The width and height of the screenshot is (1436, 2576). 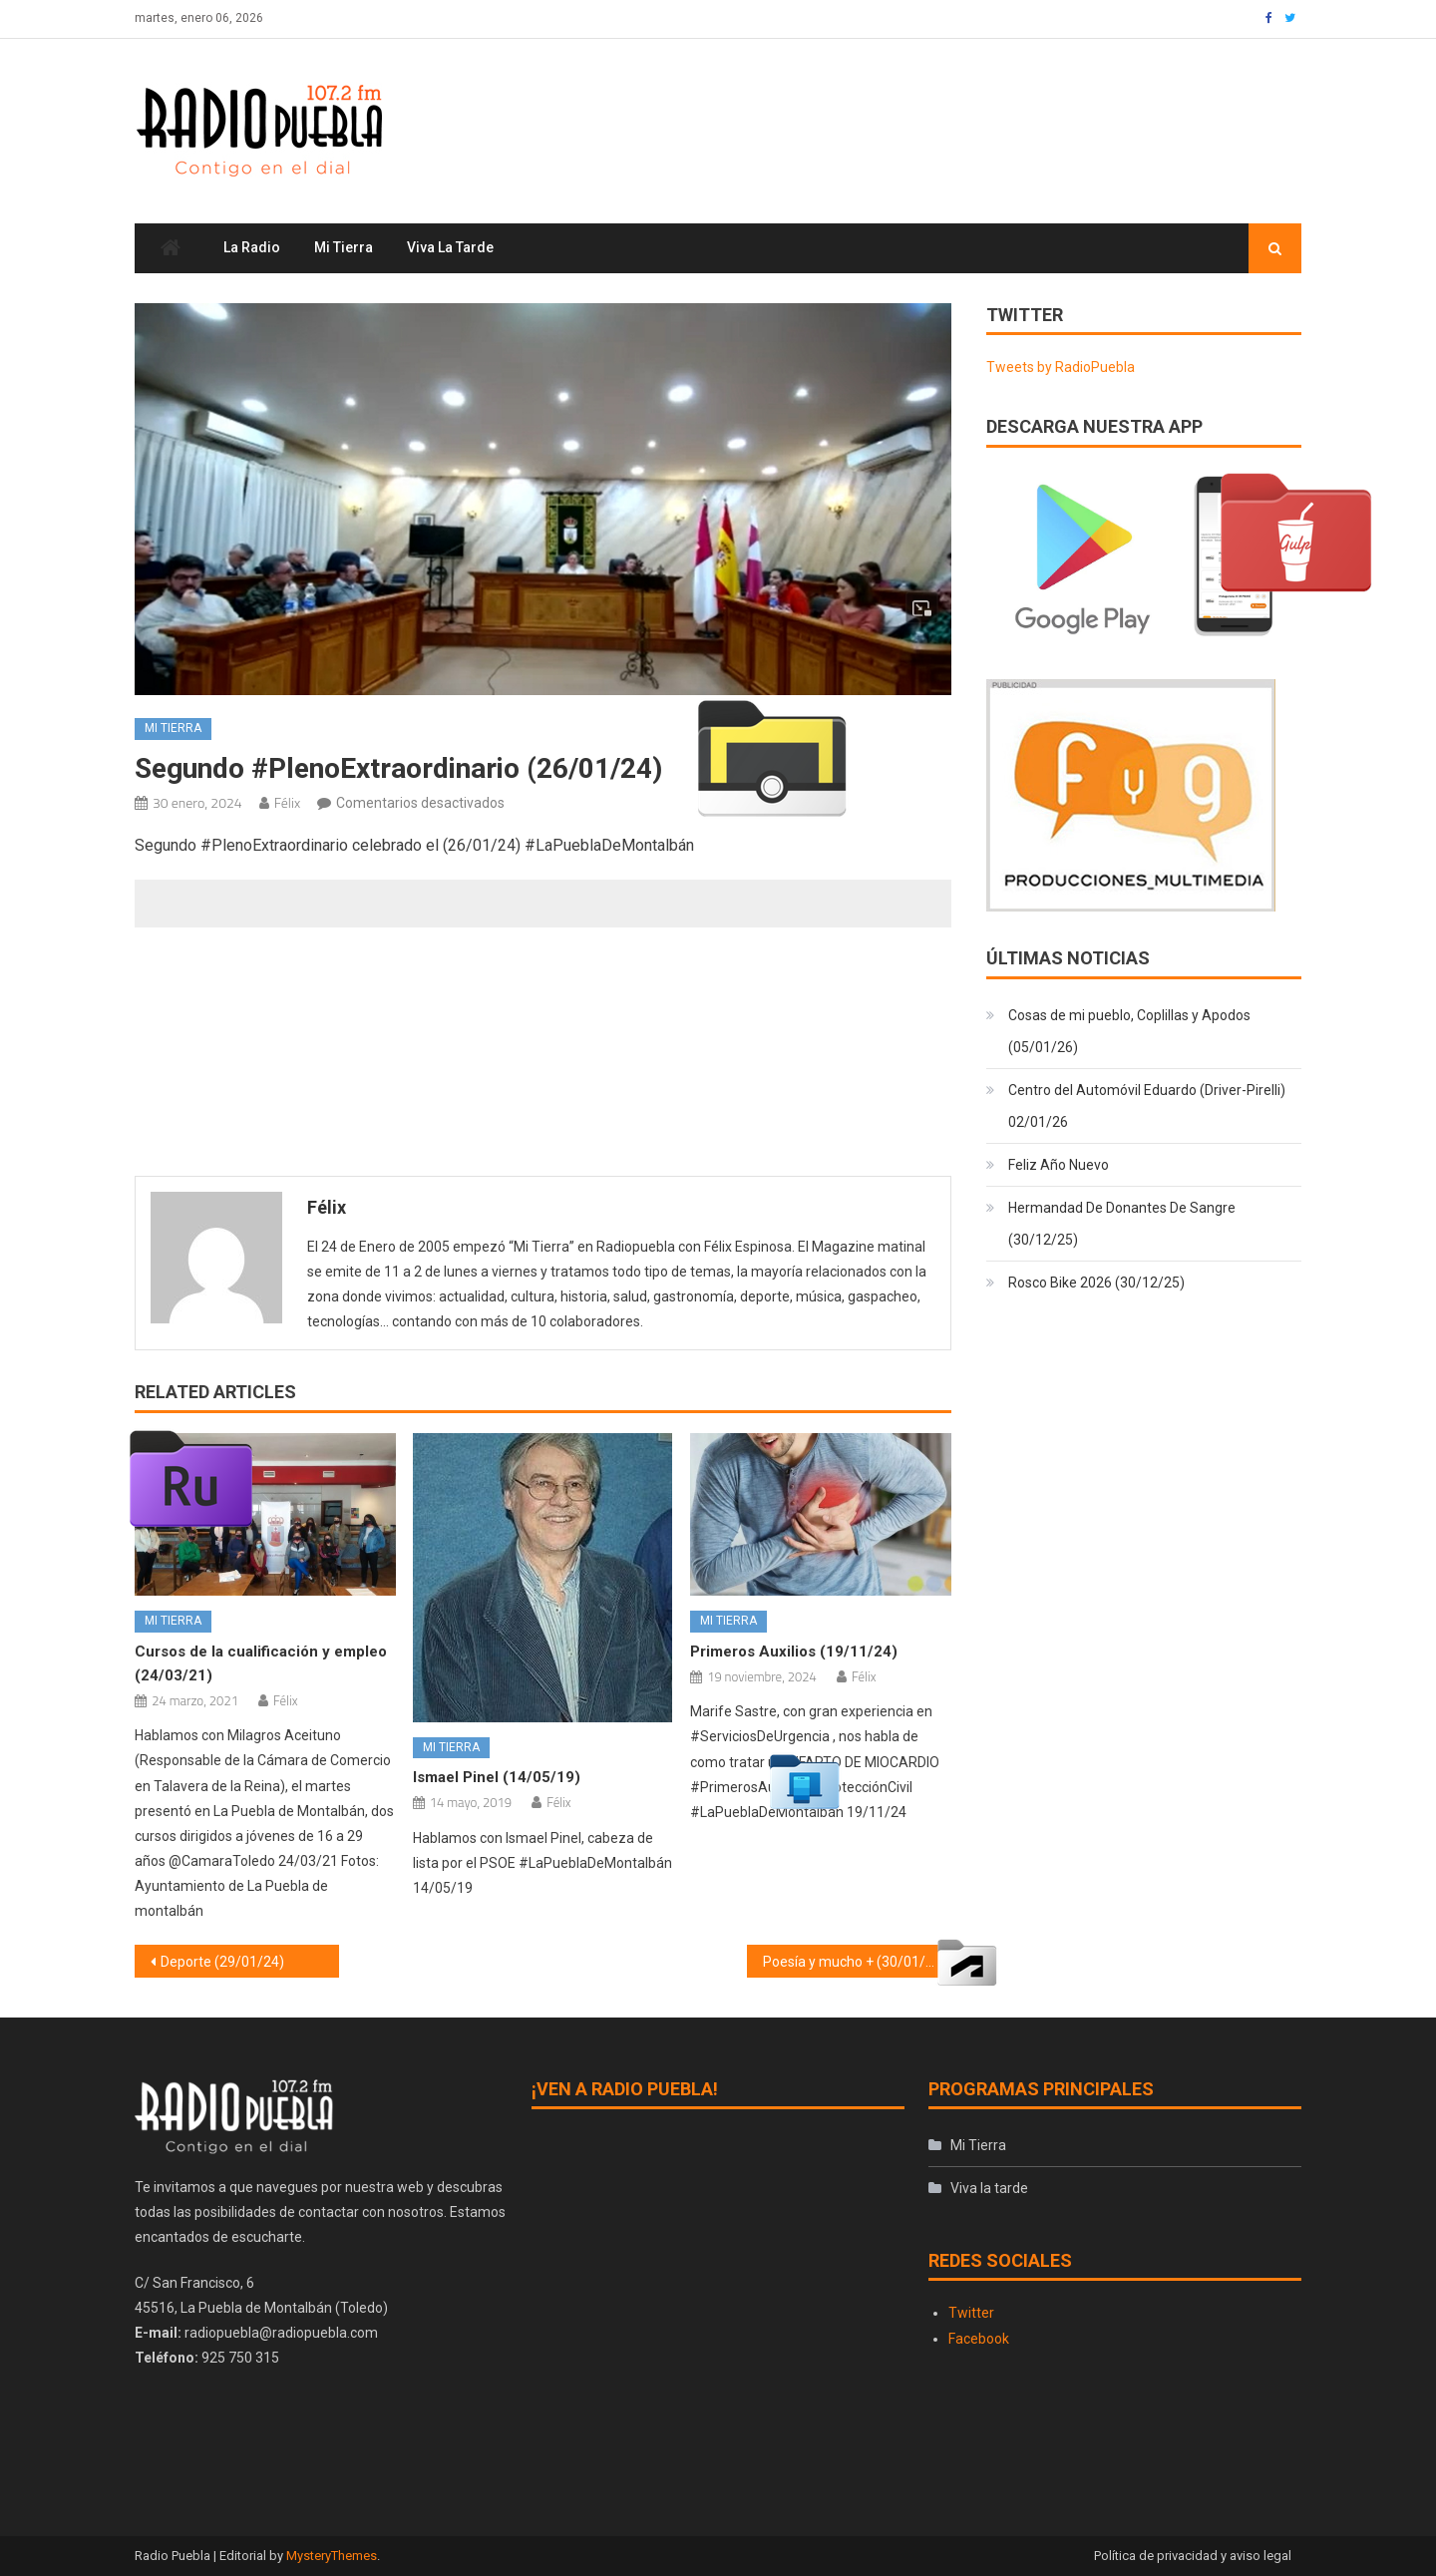 What do you see at coordinates (1295, 537) in the screenshot?
I see `open gulp project folder` at bounding box center [1295, 537].